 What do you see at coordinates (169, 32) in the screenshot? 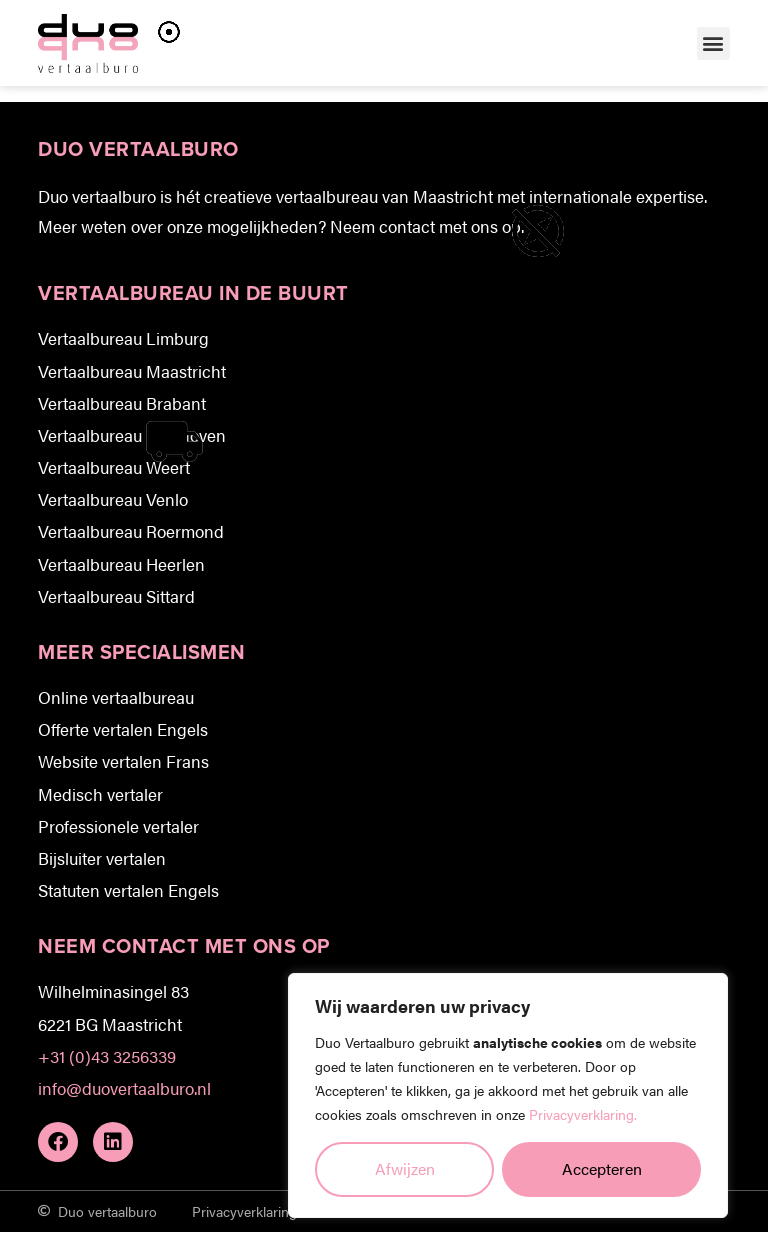
I see `adjust image or display settings` at bounding box center [169, 32].